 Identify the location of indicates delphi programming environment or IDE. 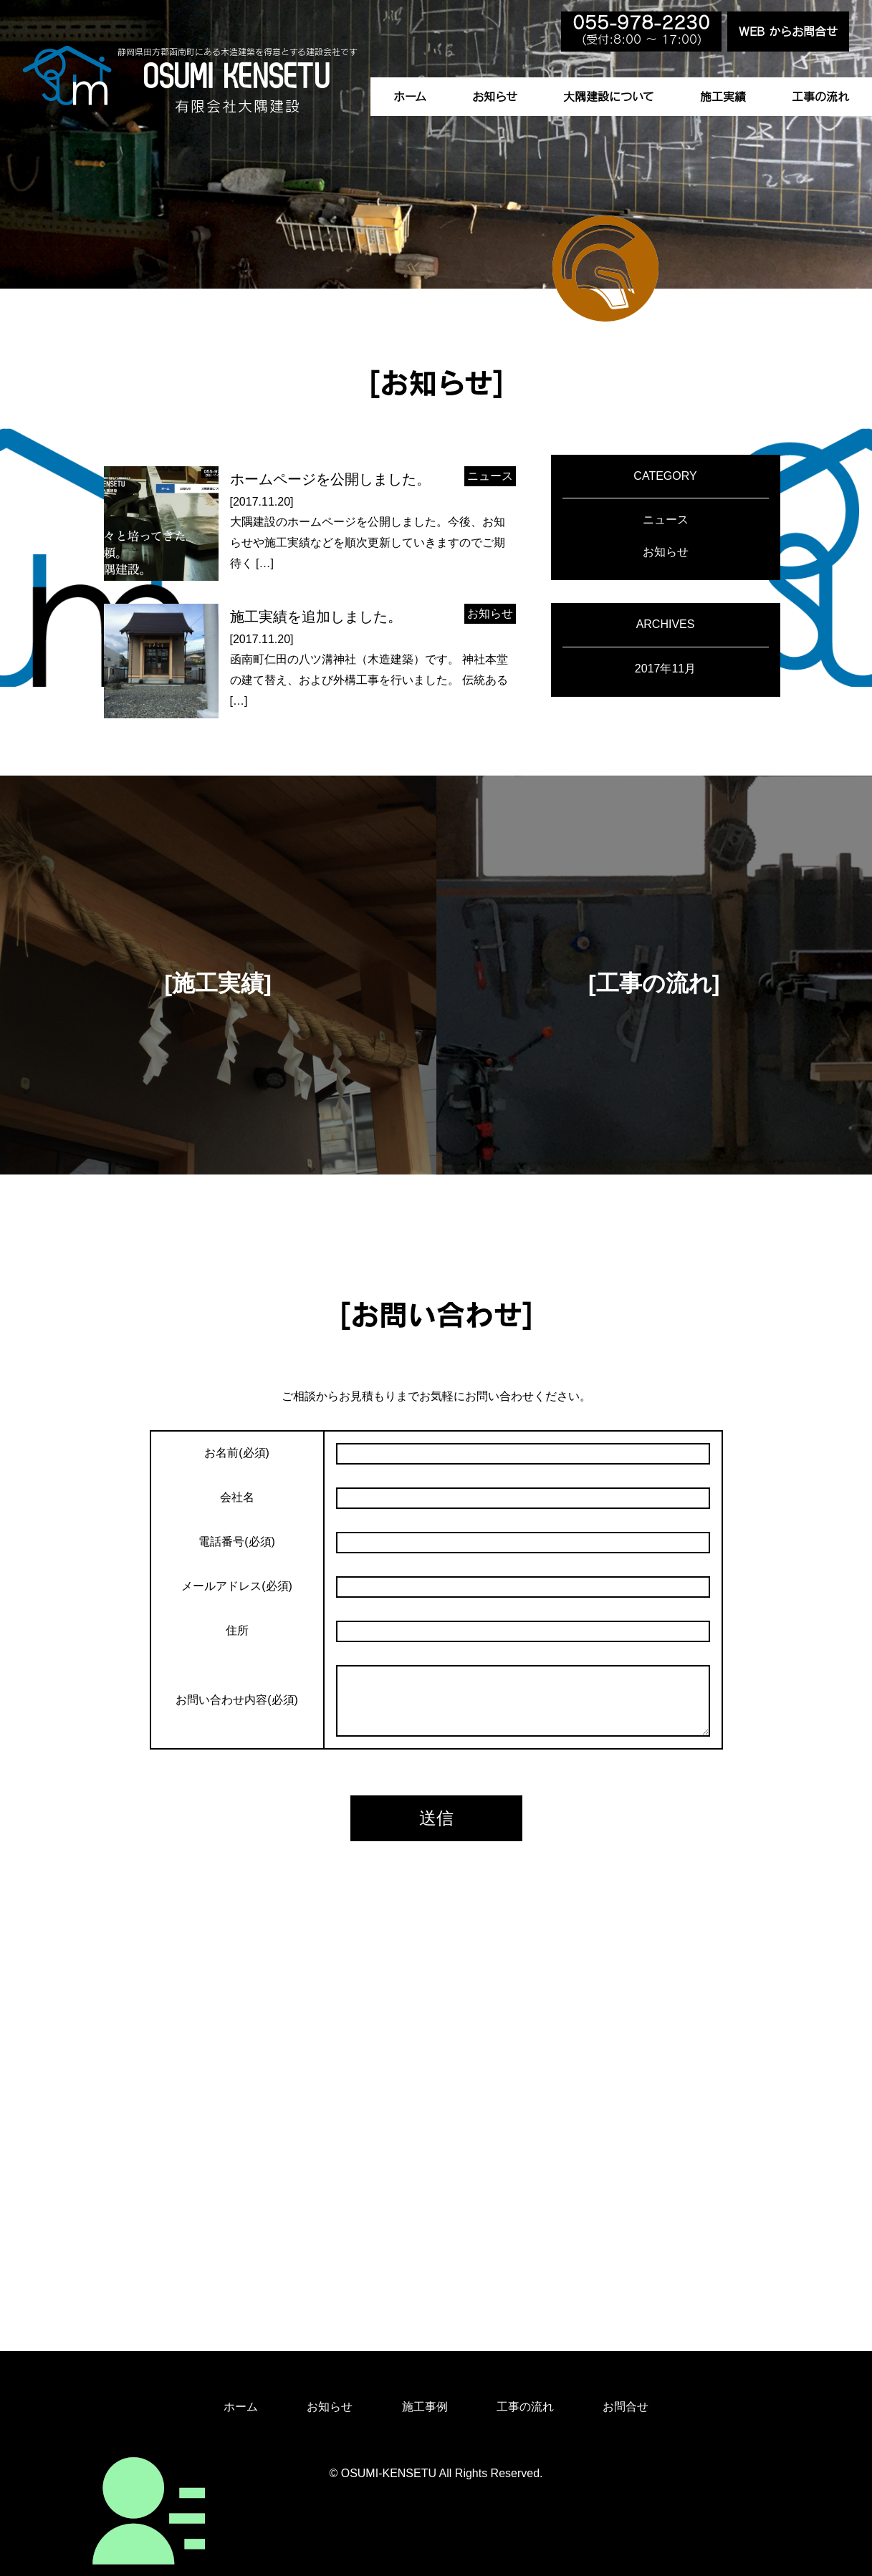
(605, 269).